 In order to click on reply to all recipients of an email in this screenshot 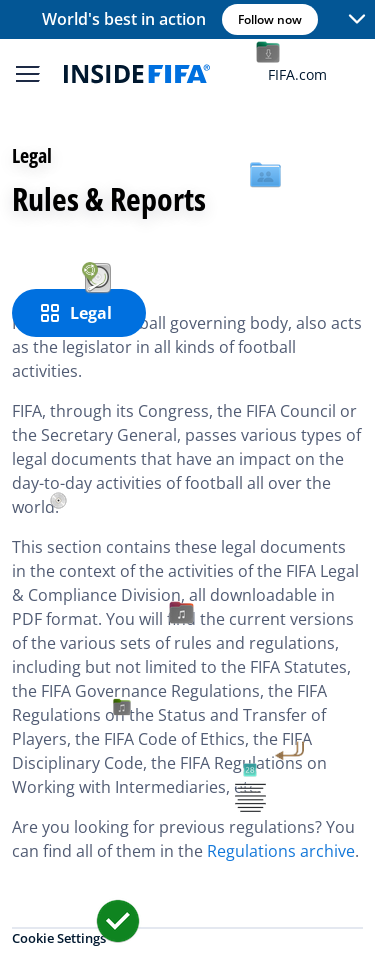, I will do `click(289, 749)`.